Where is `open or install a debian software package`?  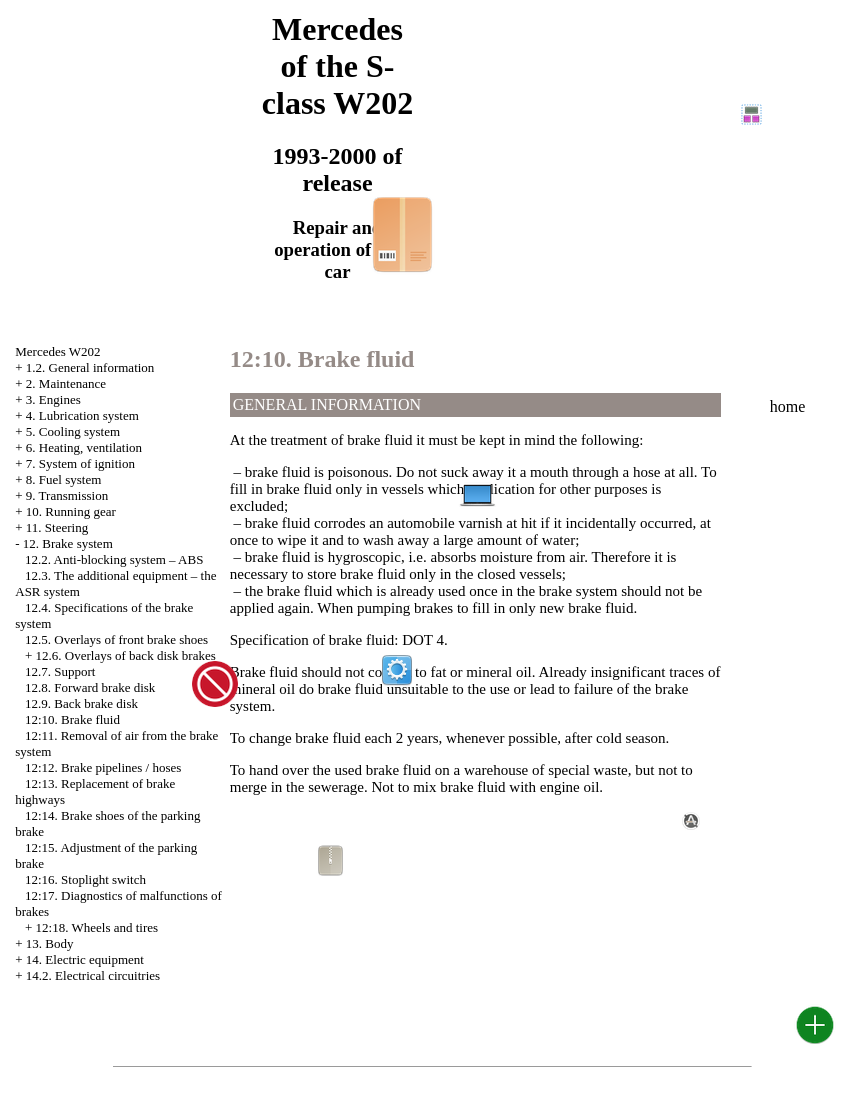 open or install a debian software package is located at coordinates (402, 234).